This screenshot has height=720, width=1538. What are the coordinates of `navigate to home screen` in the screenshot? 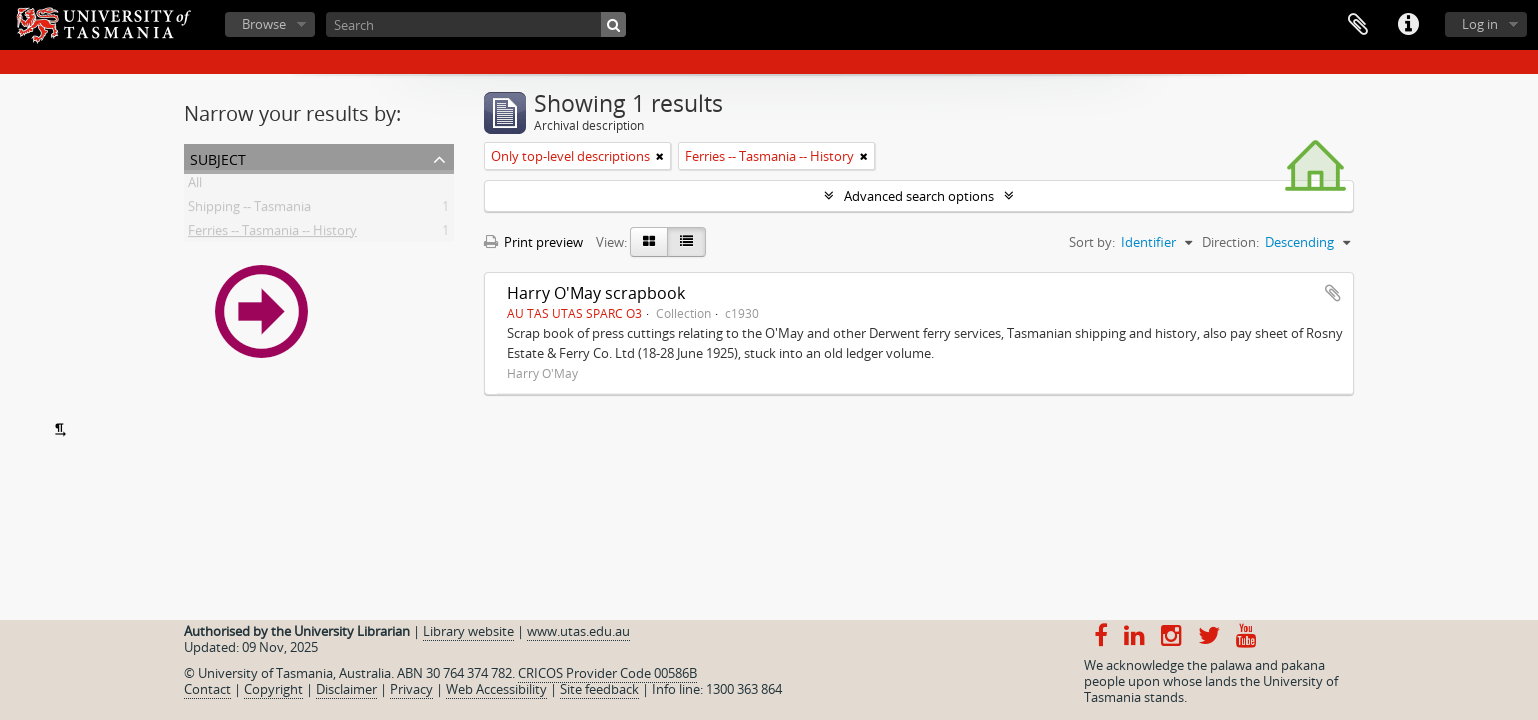 It's located at (1315, 166).